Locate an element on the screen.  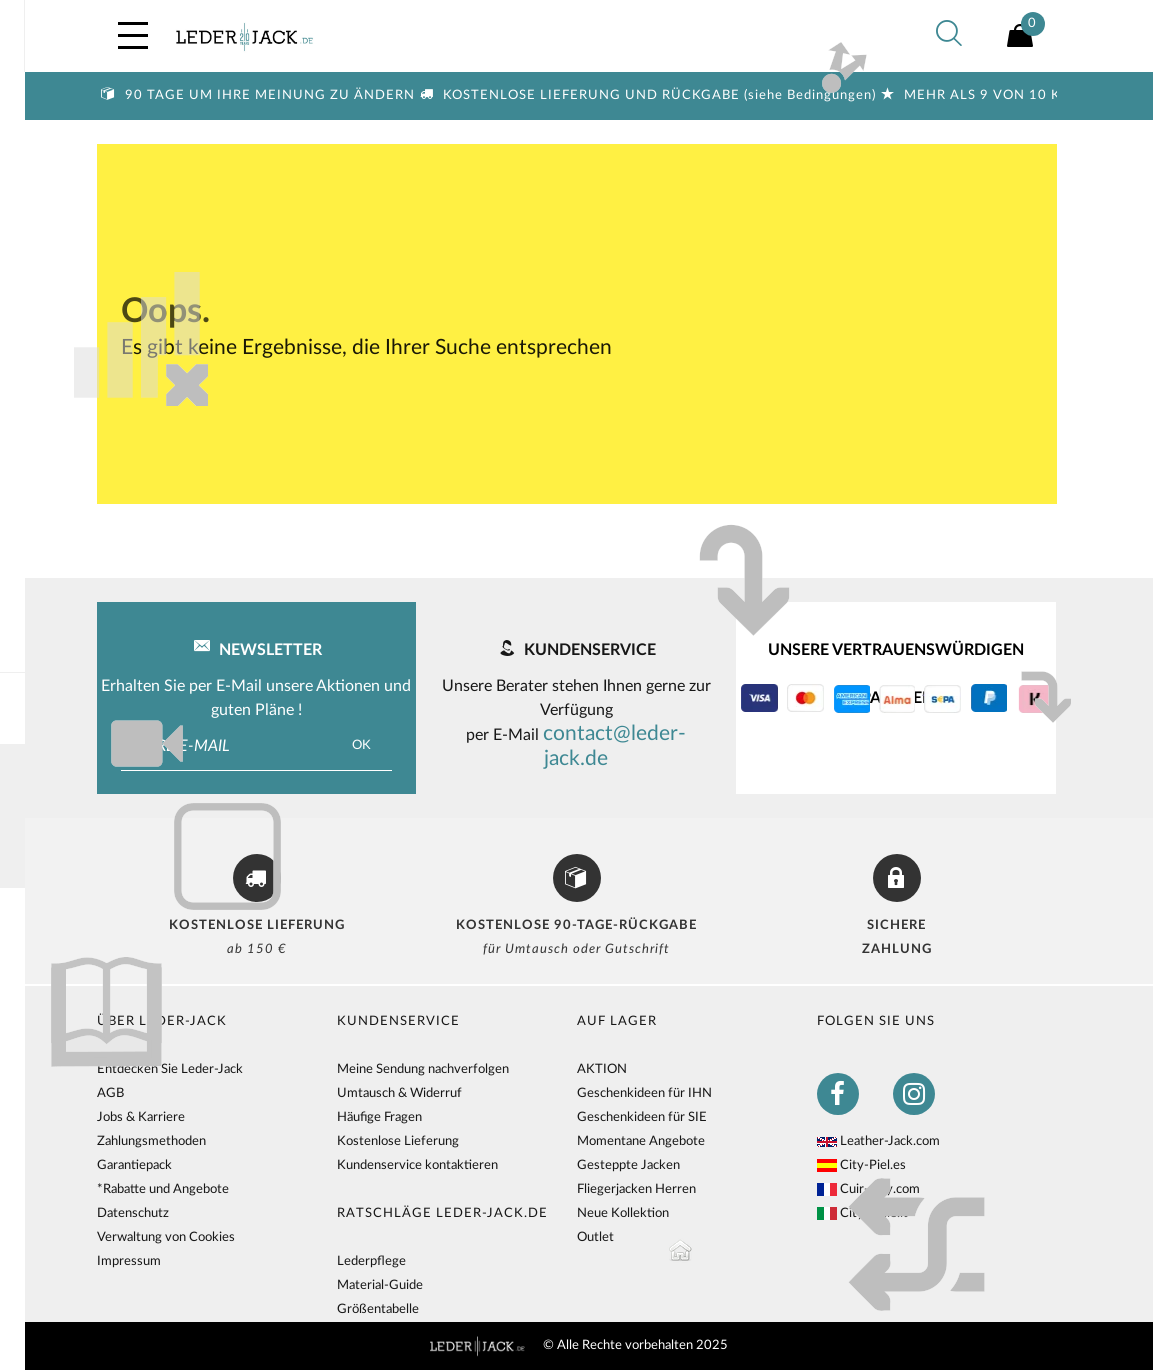
unchecked checkbox state is located at coordinates (227, 856).